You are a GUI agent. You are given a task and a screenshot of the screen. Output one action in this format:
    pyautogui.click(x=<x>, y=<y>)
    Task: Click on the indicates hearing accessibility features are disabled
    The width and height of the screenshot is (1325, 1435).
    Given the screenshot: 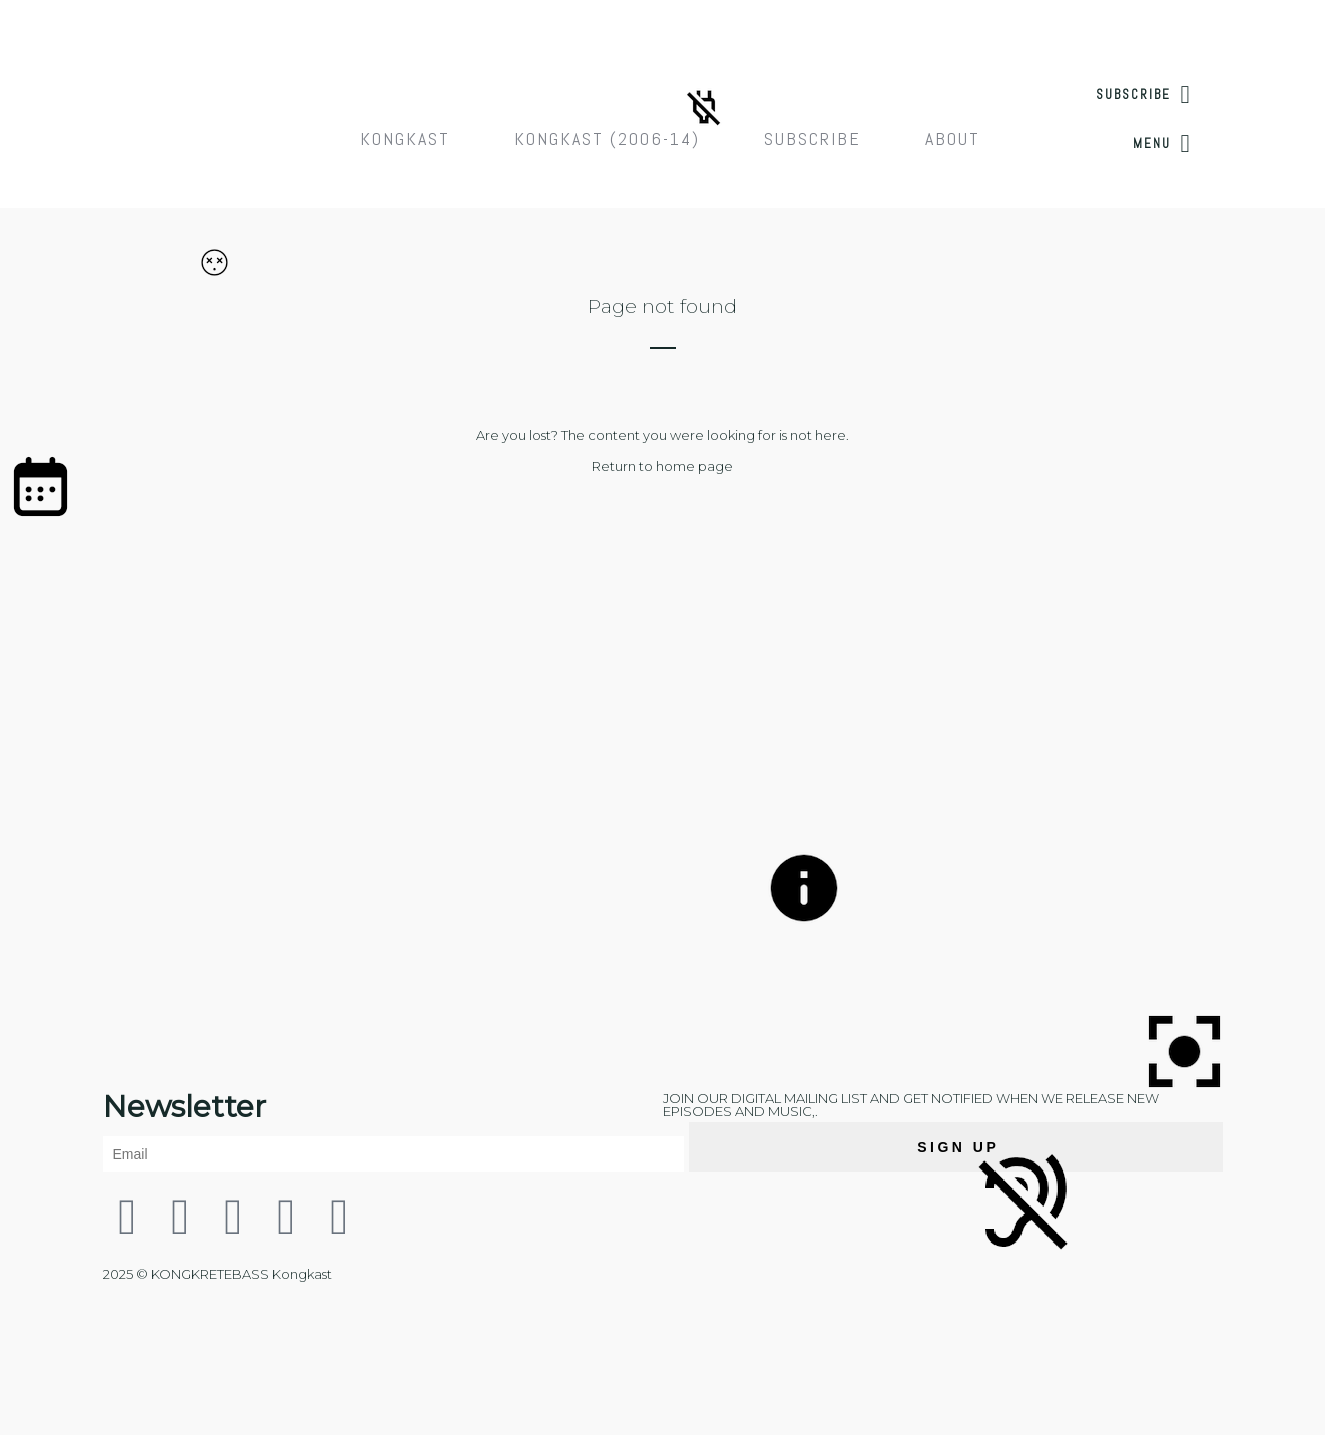 What is the action you would take?
    pyautogui.click(x=1026, y=1202)
    